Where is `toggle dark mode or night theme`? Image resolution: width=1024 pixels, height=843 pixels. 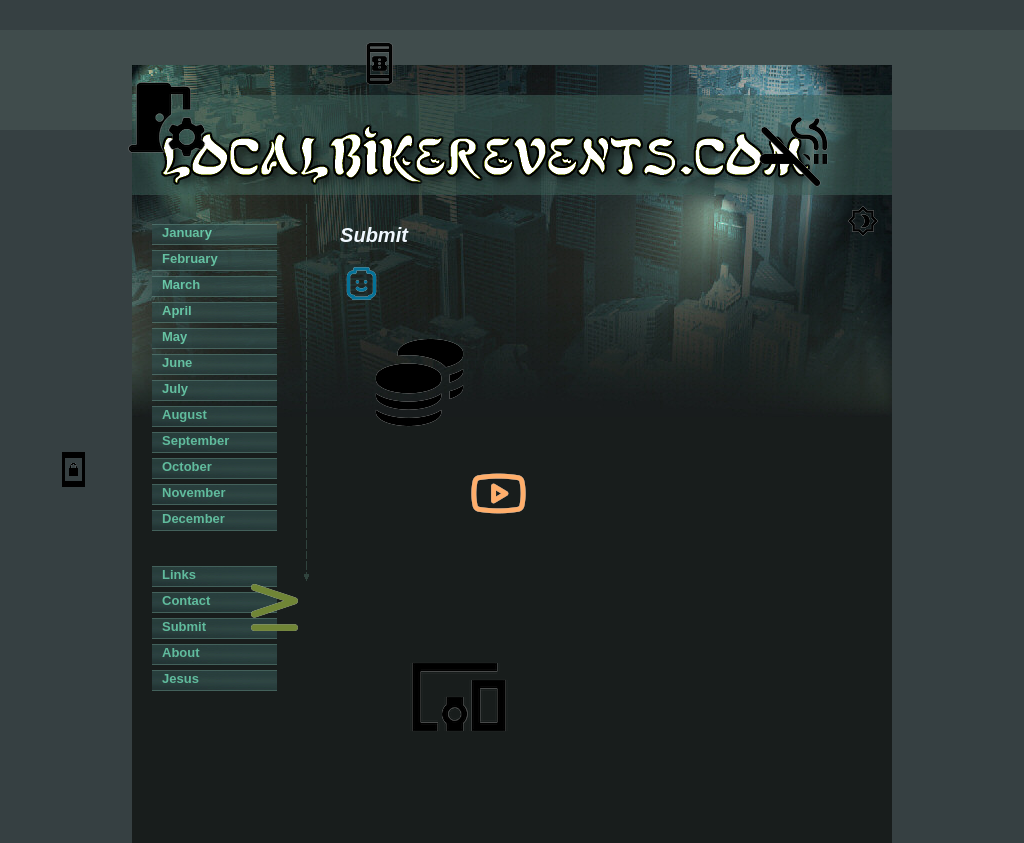 toggle dark mode or night theme is located at coordinates (863, 221).